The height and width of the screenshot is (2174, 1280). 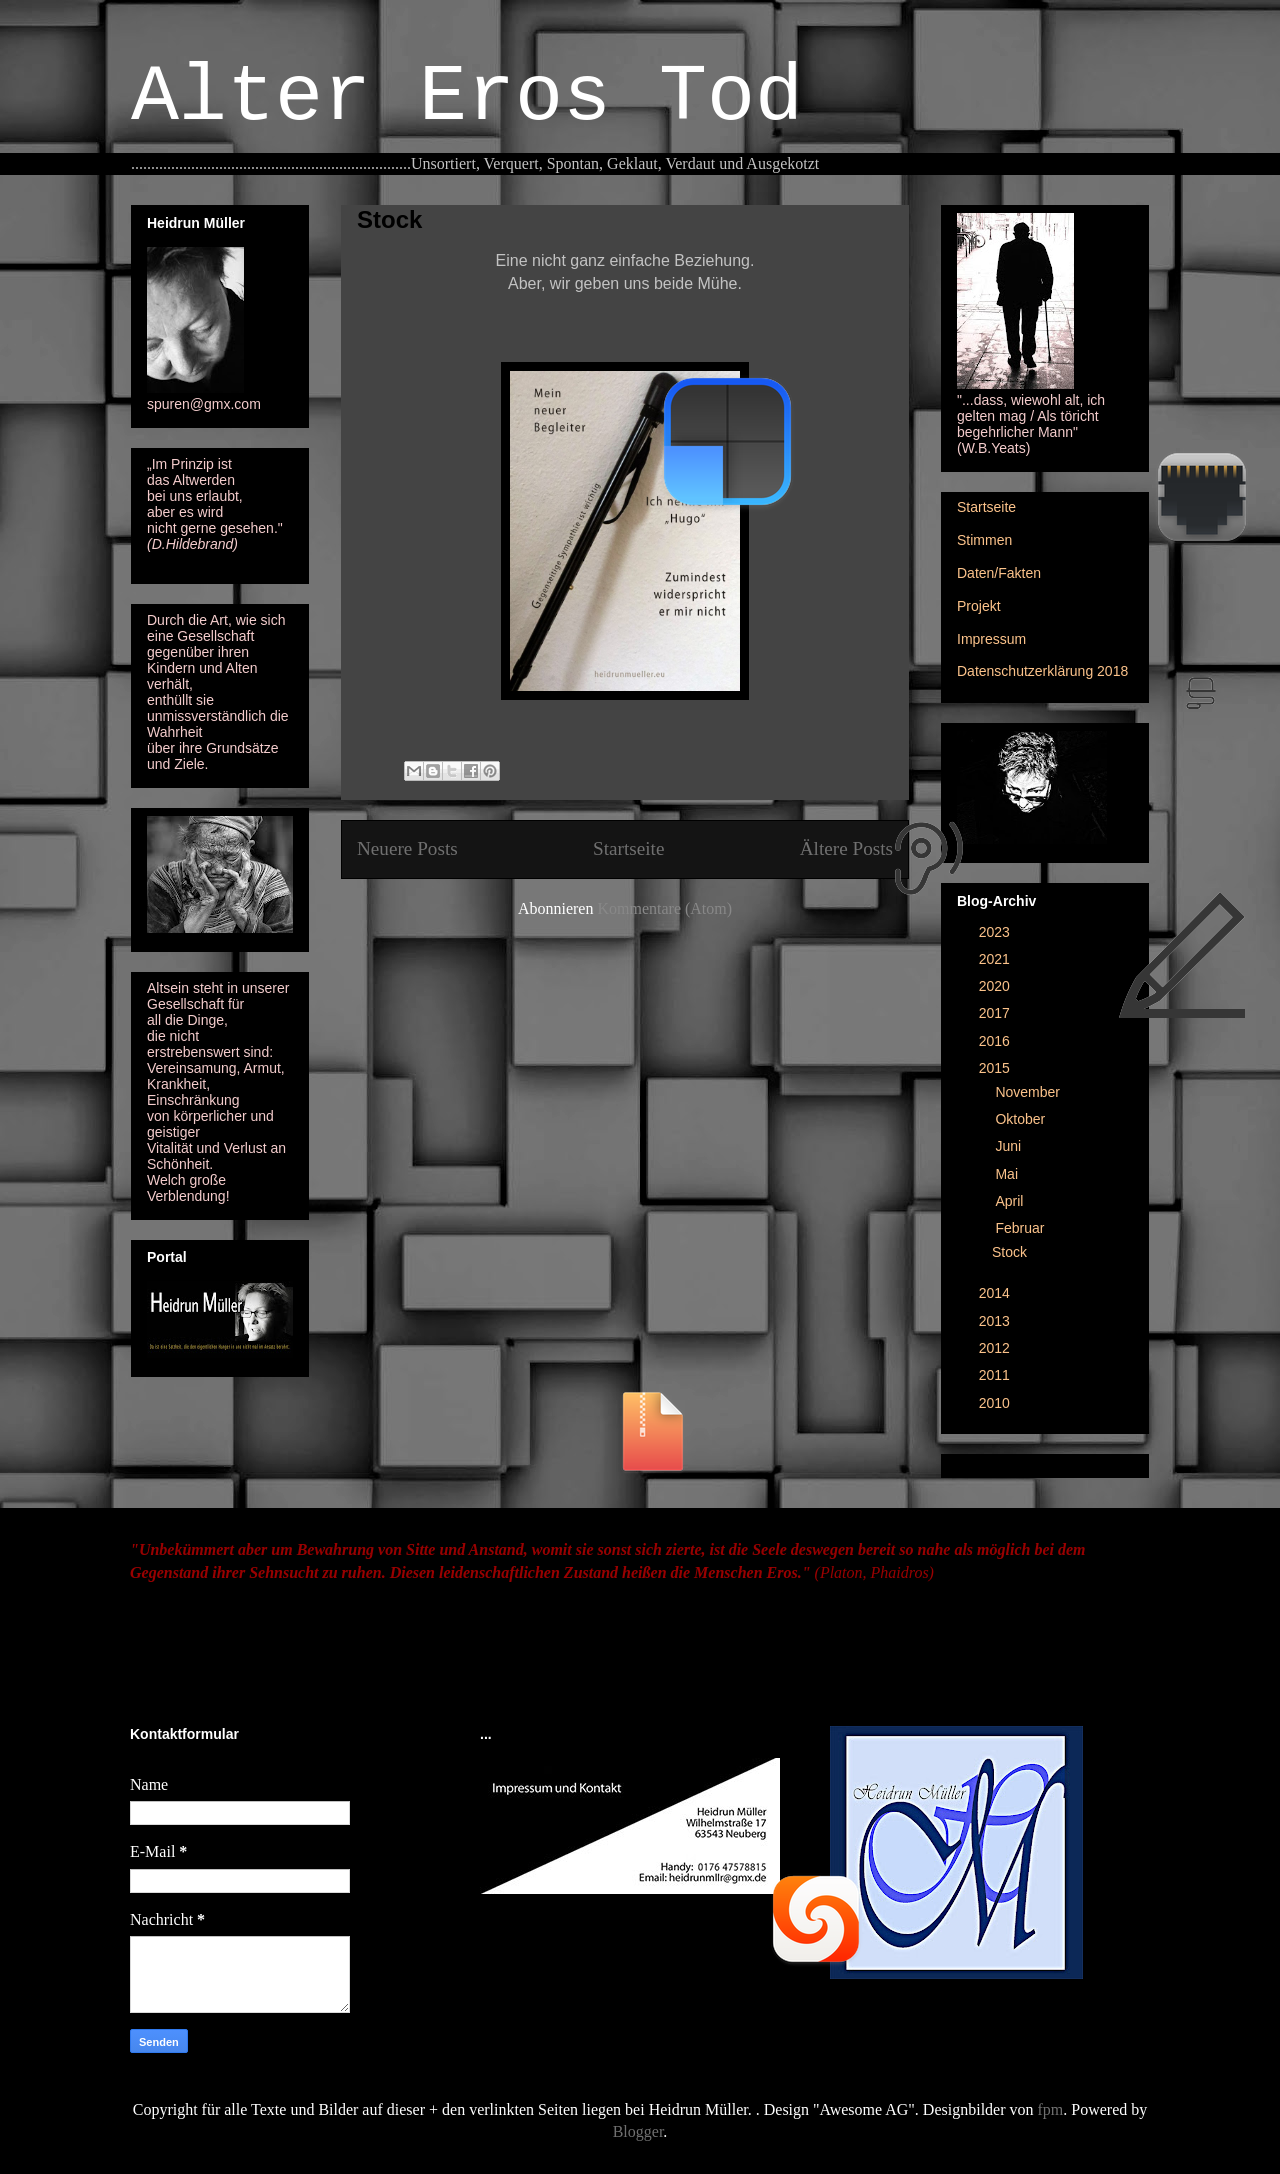 What do you see at coordinates (727, 441) in the screenshot?
I see `switch to the bottom-left workspace` at bounding box center [727, 441].